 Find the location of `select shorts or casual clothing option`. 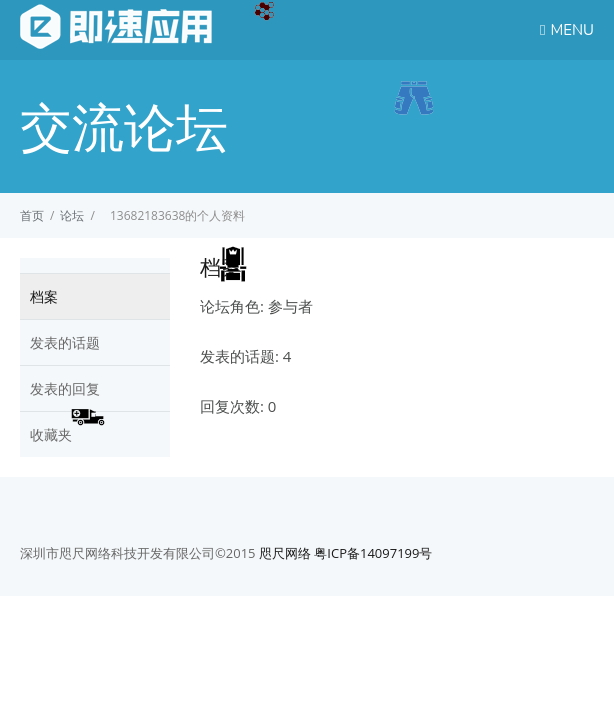

select shorts or casual clothing option is located at coordinates (414, 98).